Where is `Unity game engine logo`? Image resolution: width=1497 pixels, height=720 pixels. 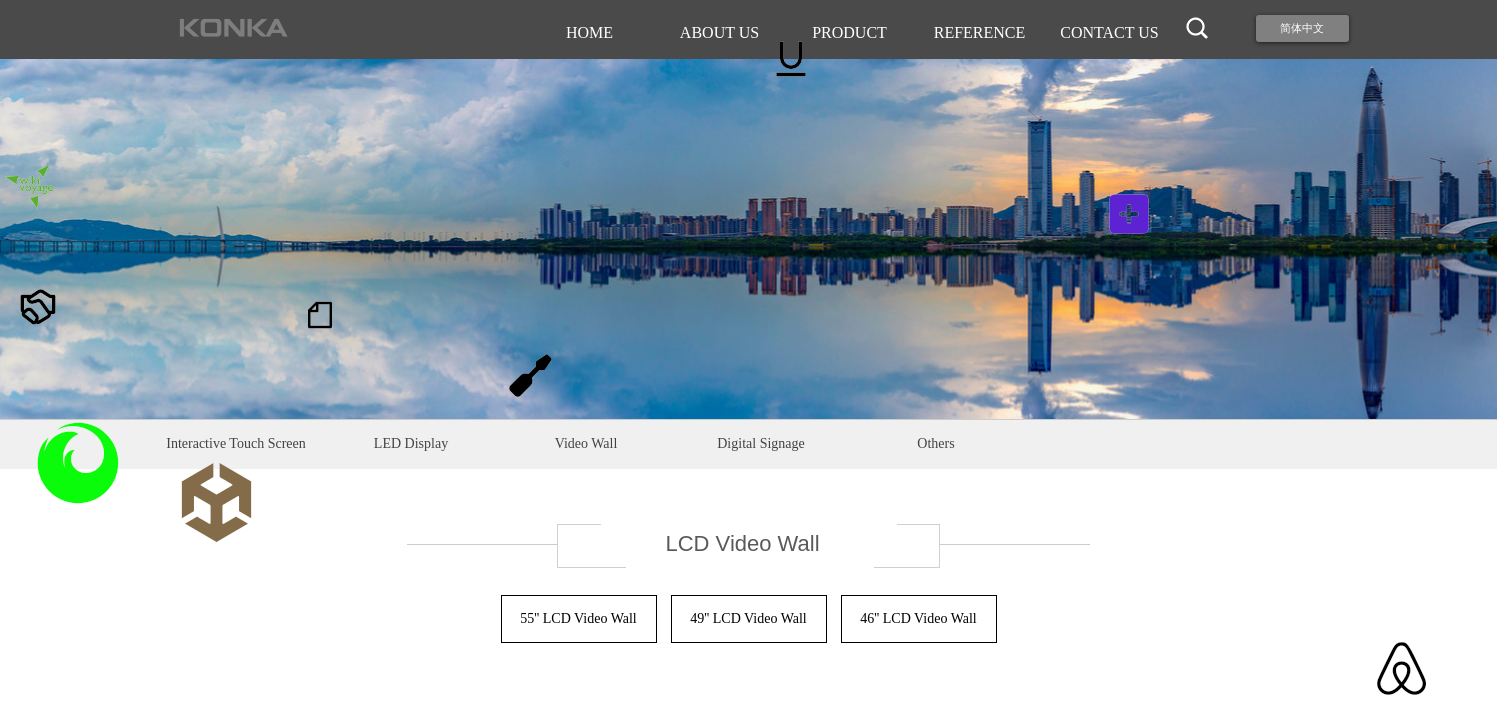
Unity game engine logo is located at coordinates (216, 502).